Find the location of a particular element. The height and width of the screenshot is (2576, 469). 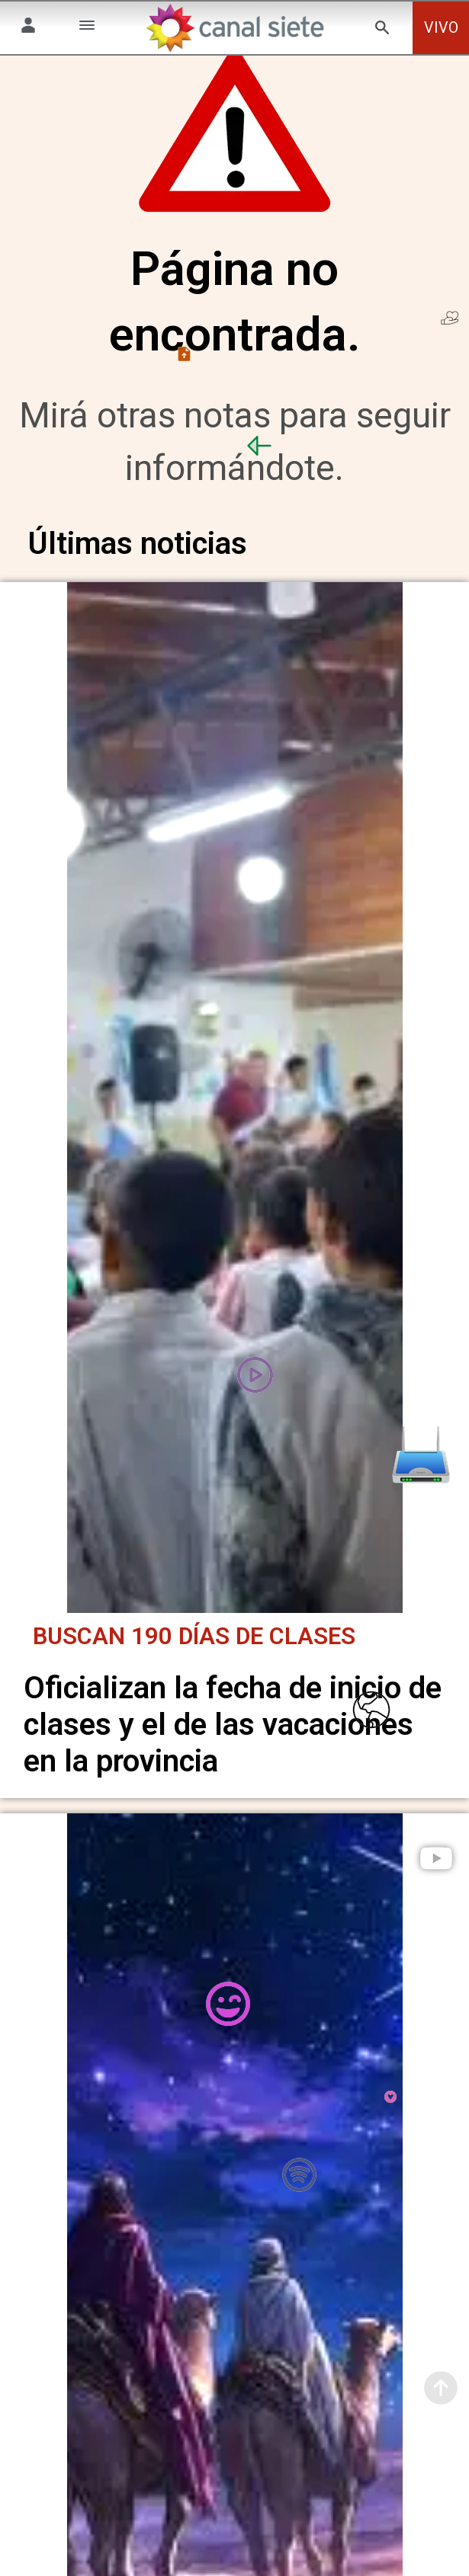

network modem or router device status is located at coordinates (421, 1454).